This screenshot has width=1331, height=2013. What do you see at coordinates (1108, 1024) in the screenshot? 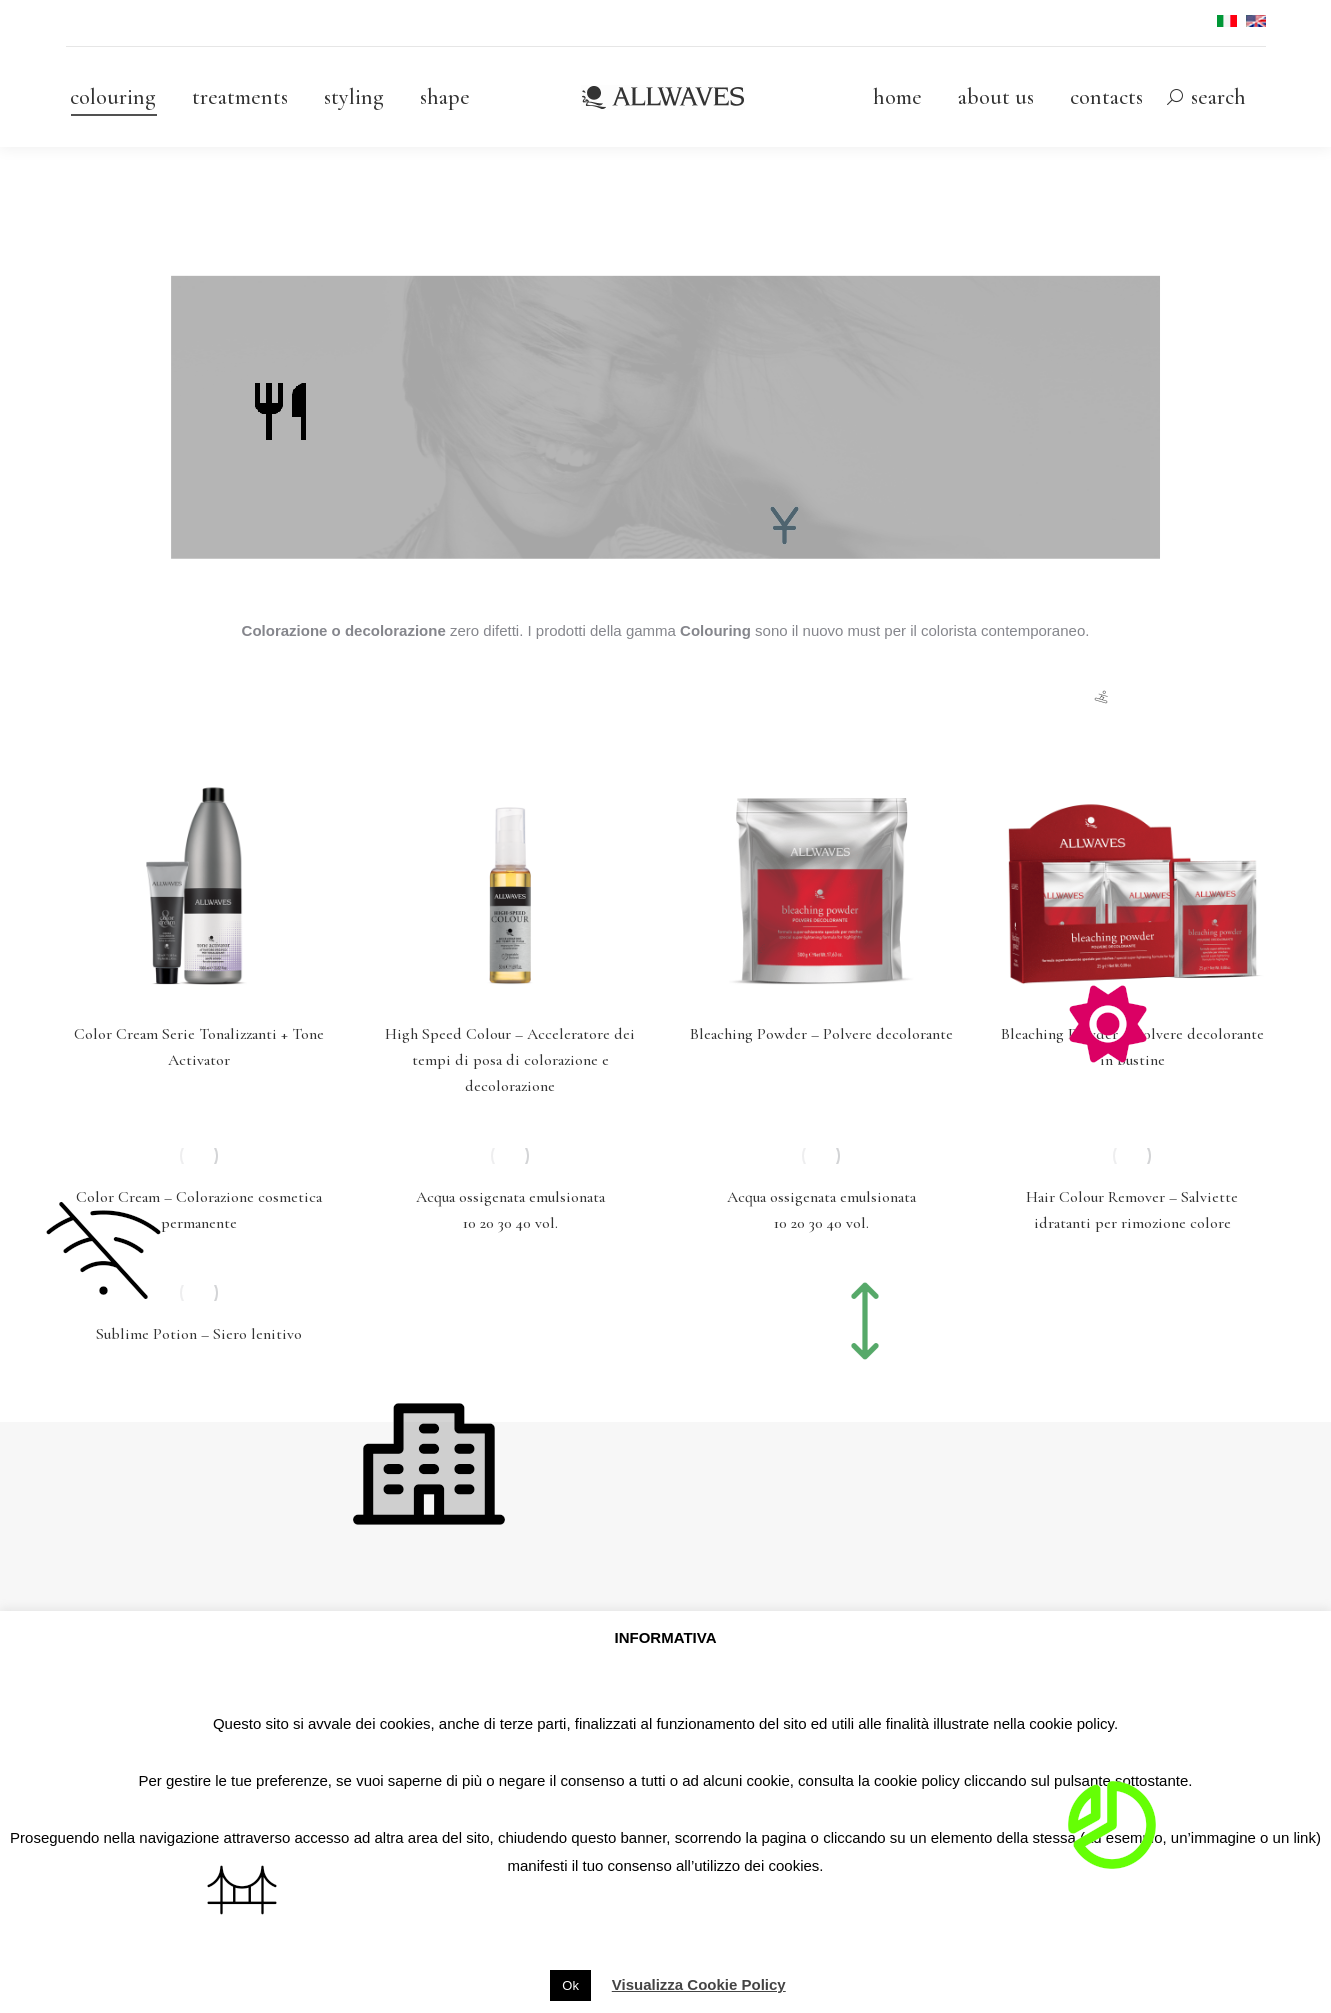
I see `toggle light mode or bright theme` at bounding box center [1108, 1024].